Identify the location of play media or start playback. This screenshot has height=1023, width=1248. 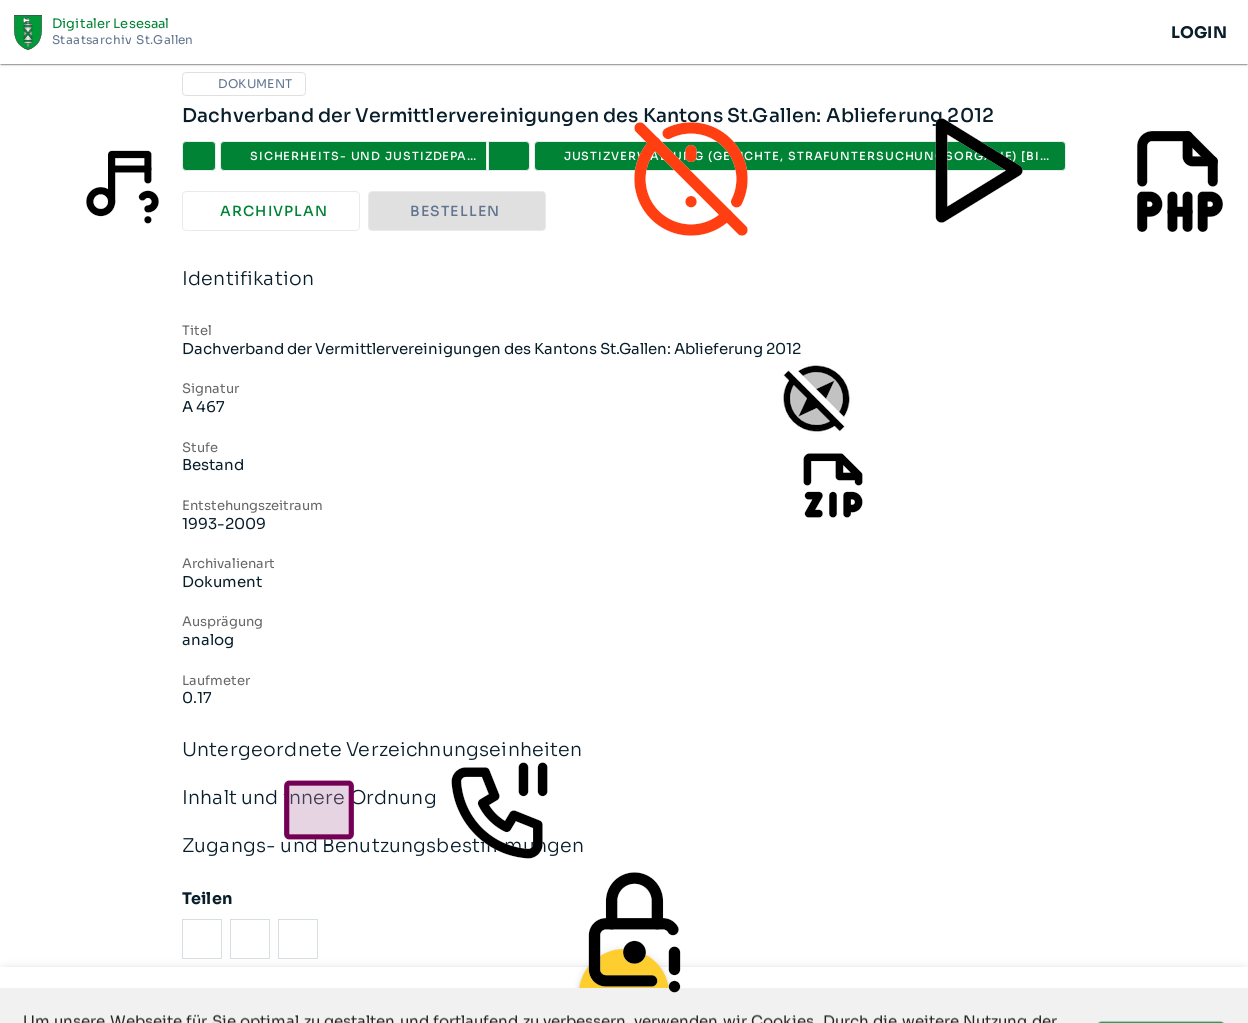
(970, 170).